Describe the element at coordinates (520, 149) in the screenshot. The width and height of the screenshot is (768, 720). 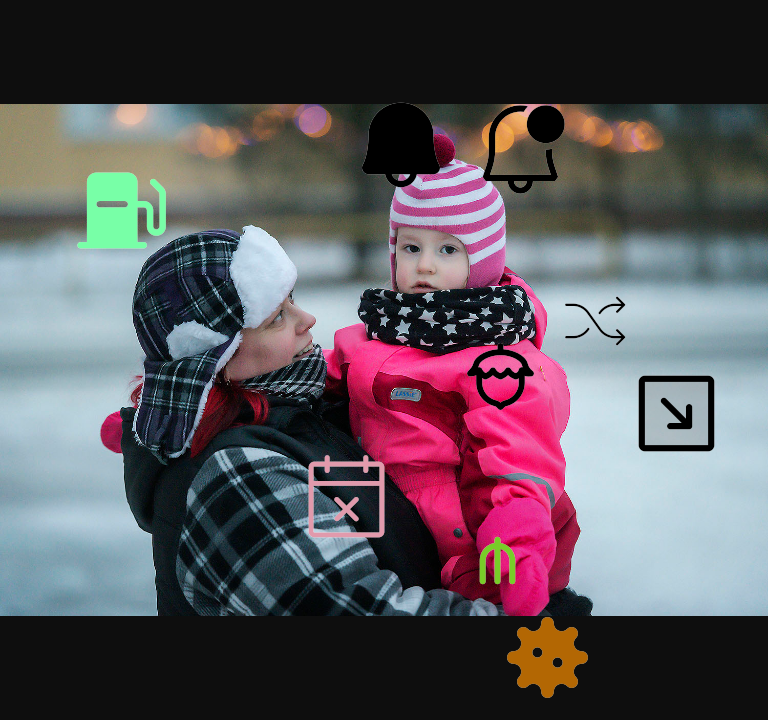
I see `indicates new notifications are available` at that location.